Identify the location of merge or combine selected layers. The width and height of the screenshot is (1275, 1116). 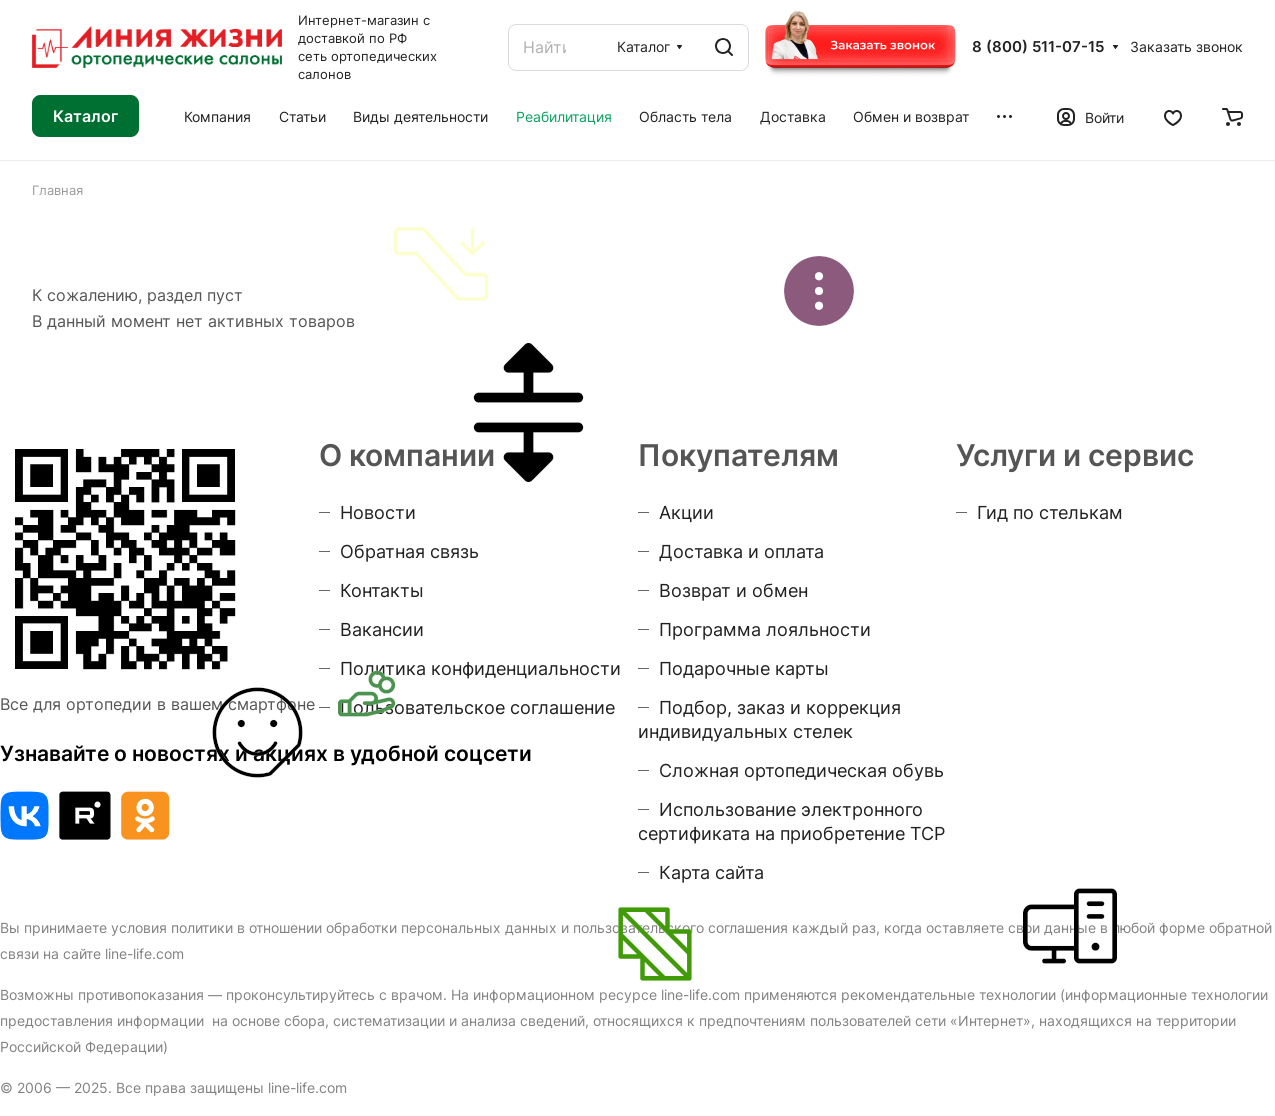
(655, 944).